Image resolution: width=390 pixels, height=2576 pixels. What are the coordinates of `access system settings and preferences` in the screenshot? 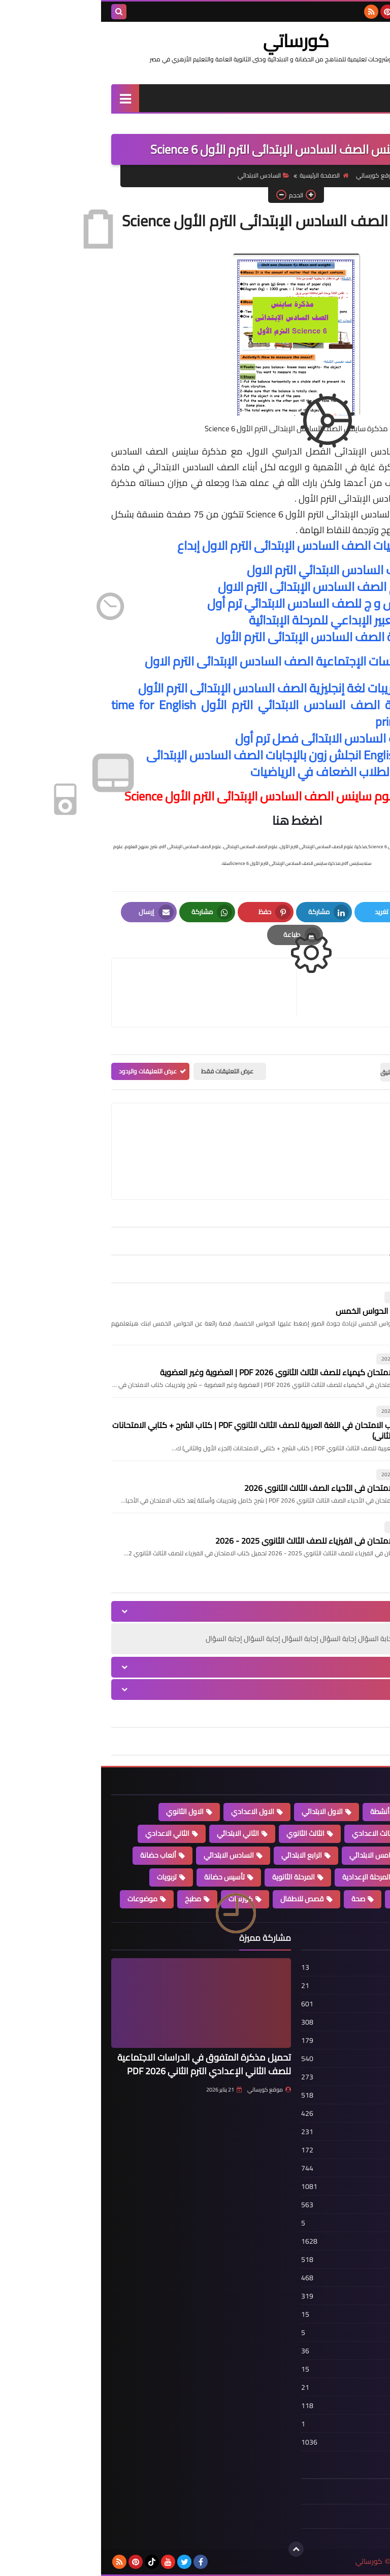 It's located at (328, 421).